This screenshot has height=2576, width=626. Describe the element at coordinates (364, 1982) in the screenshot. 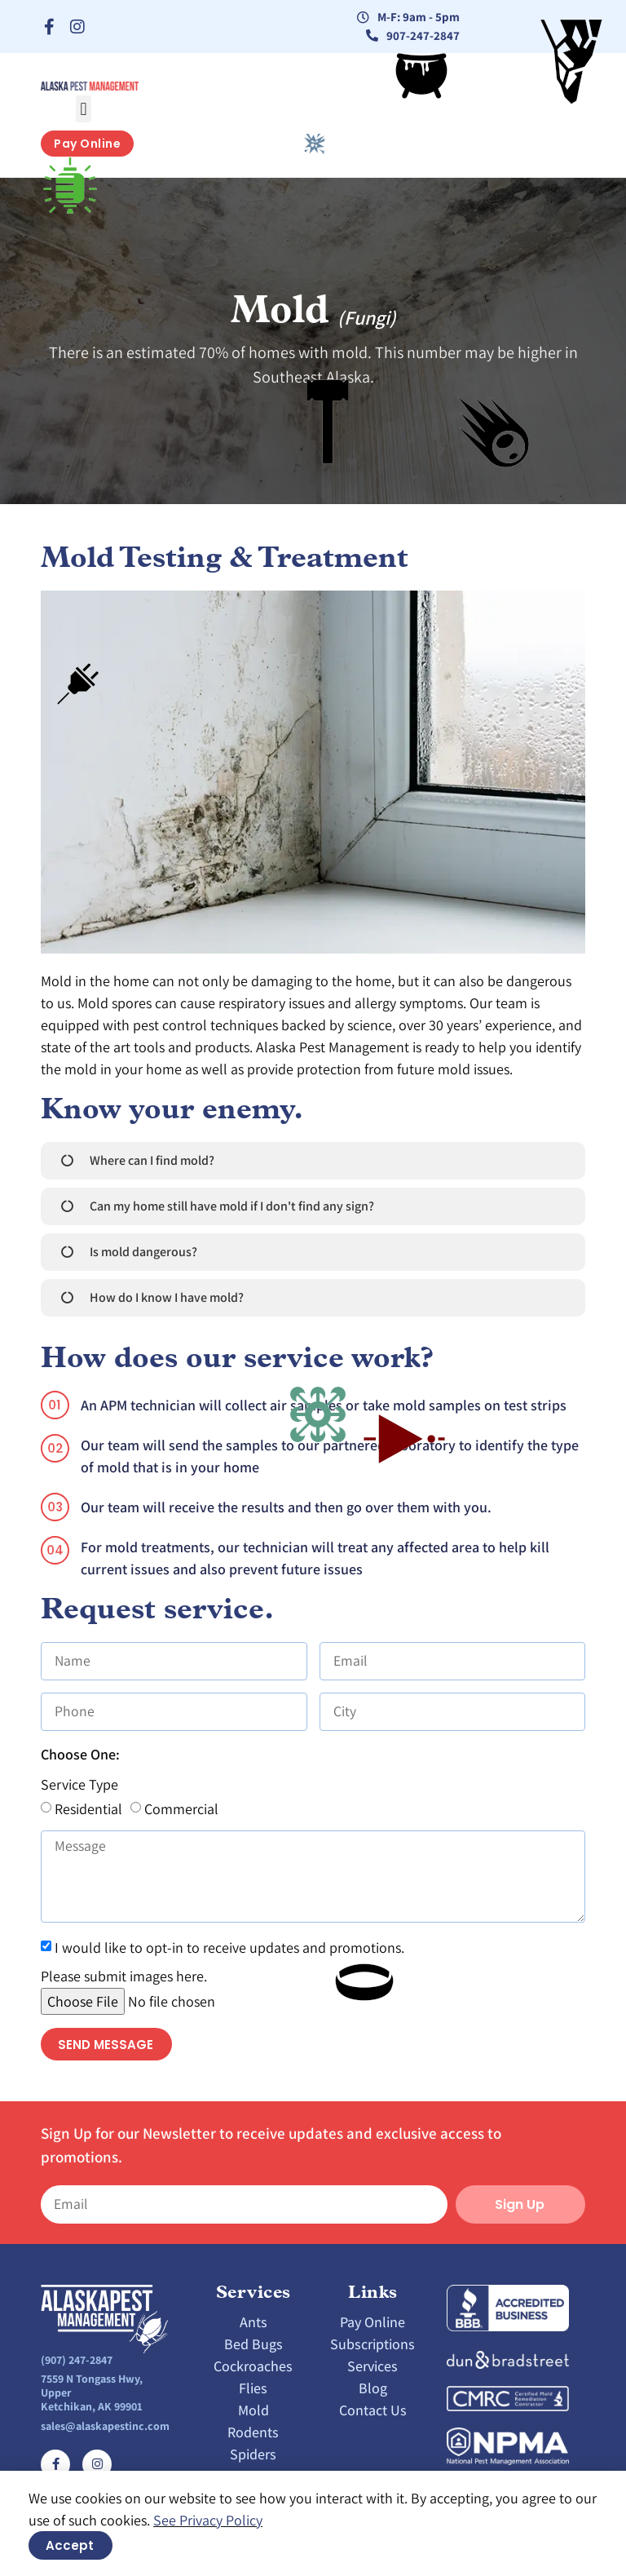

I see `equip a ring item to your character` at that location.